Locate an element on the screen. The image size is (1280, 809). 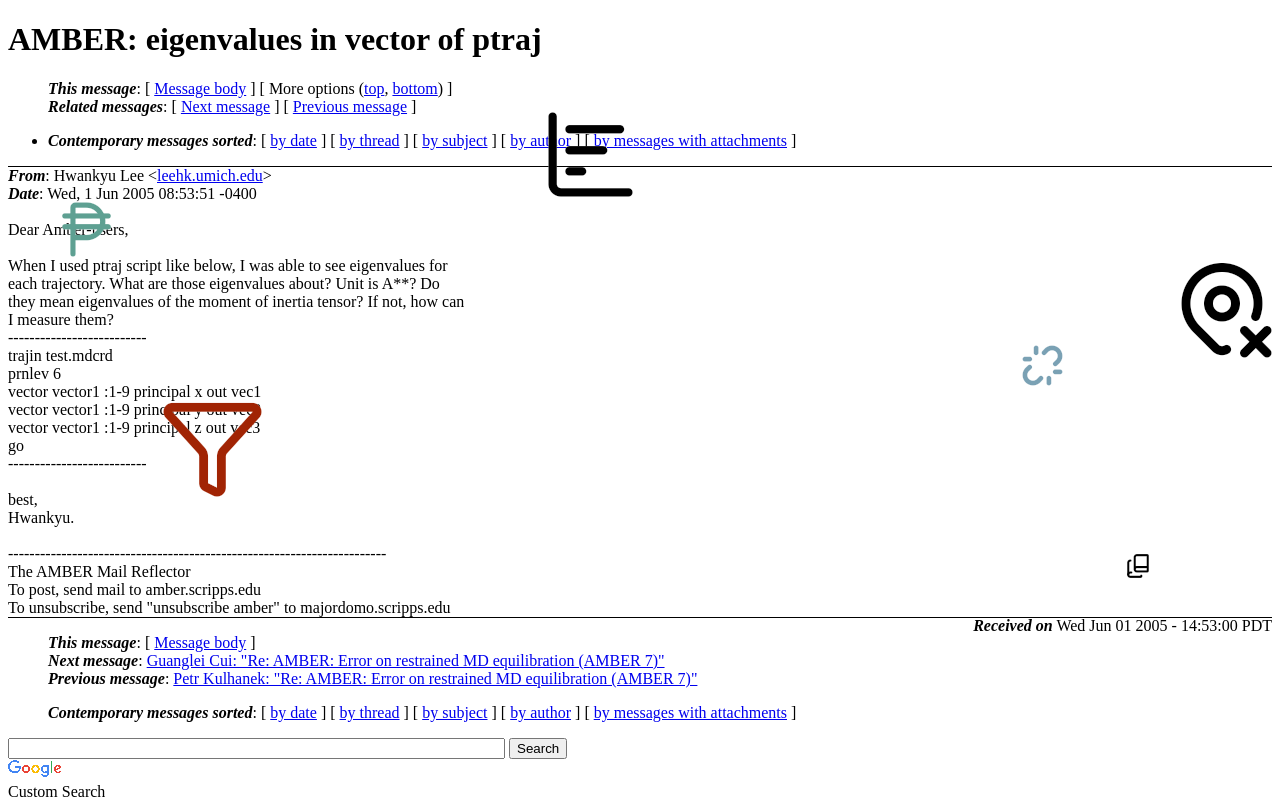
remove a saved location pin is located at coordinates (1222, 308).